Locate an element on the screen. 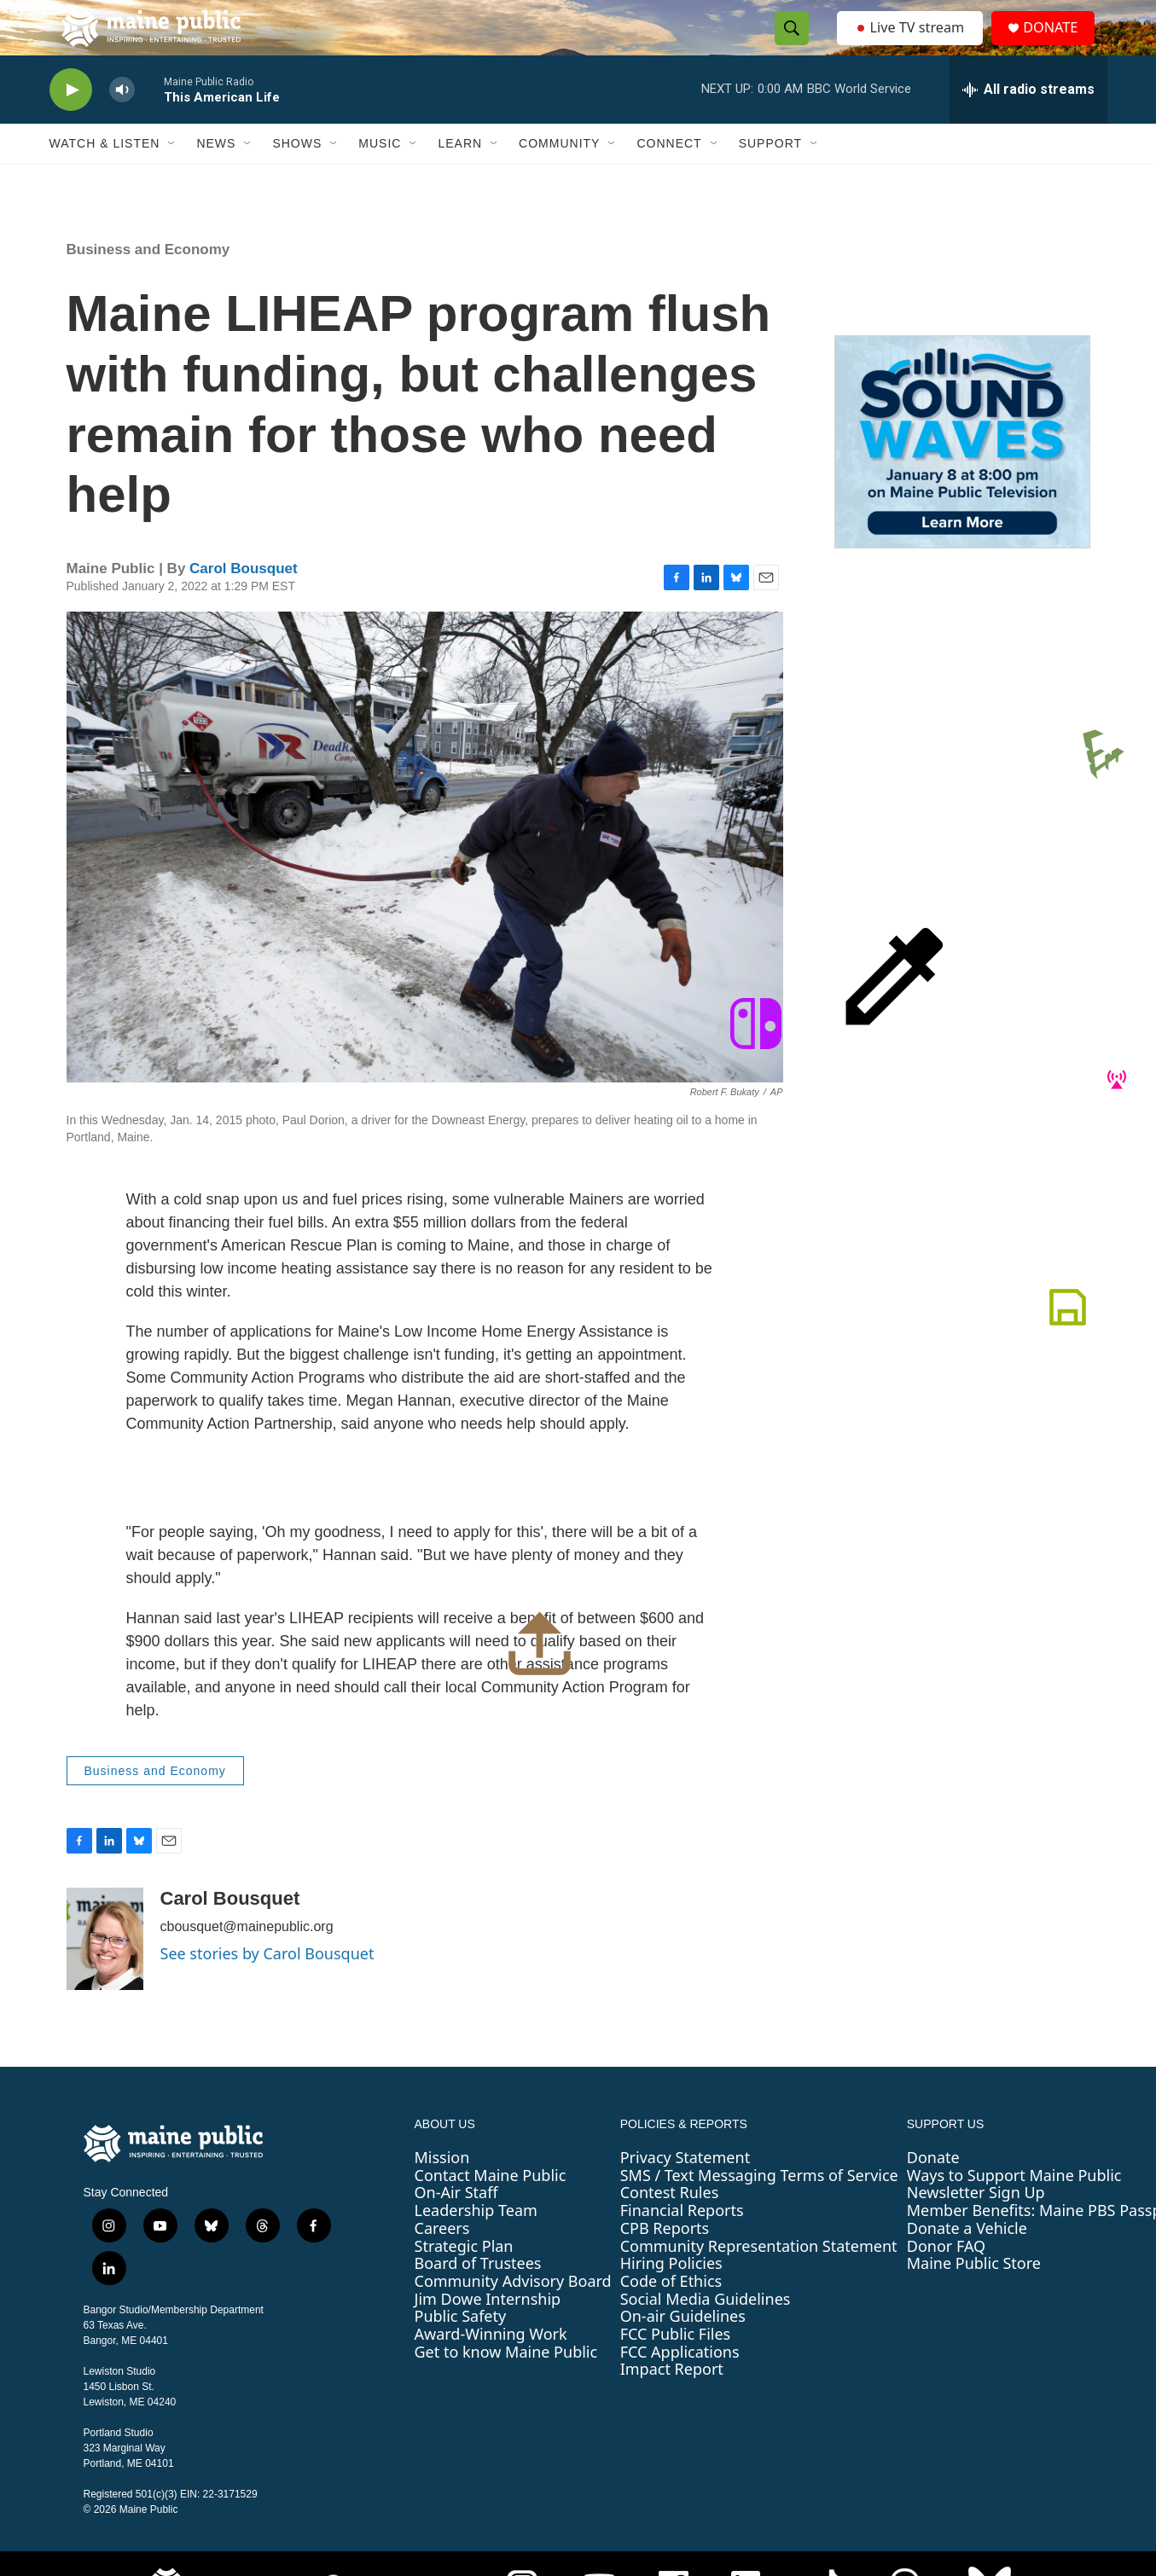 This screenshot has height=2576, width=1156. linode cloud hosting service logo is located at coordinates (1103, 754).